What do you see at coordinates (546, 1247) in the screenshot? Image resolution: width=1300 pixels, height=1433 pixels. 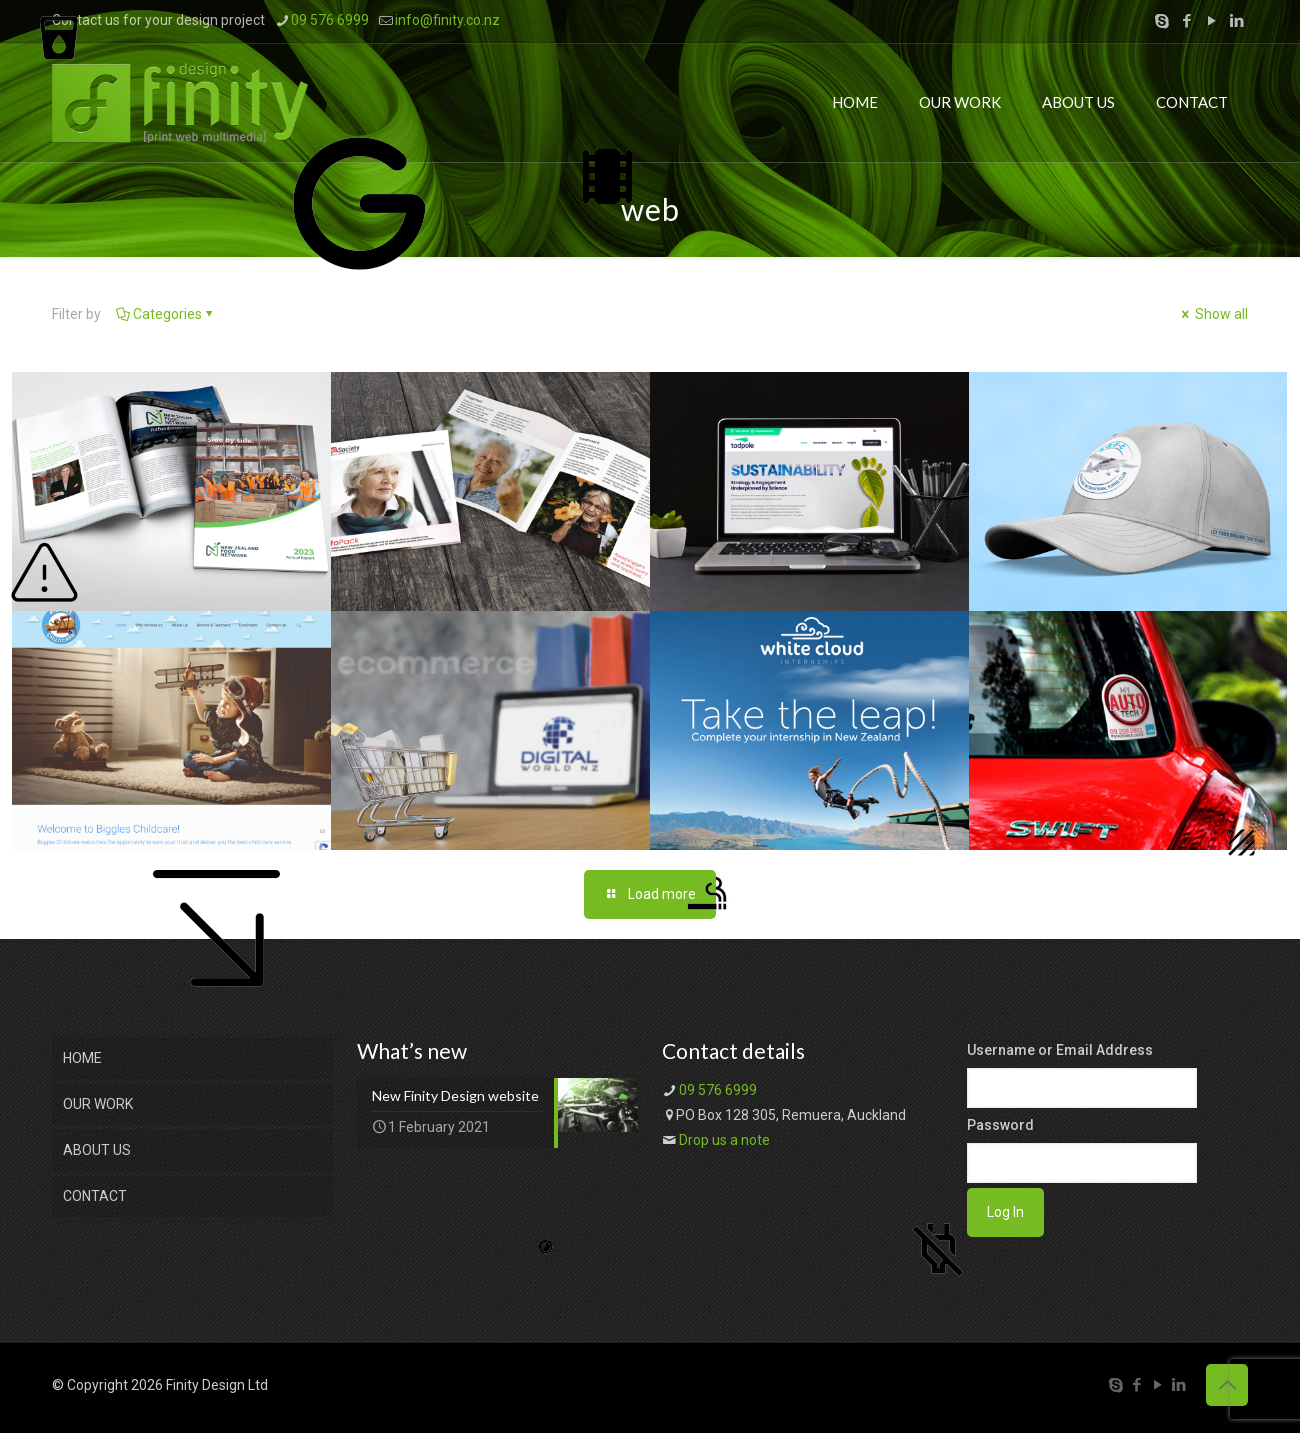 I see `access timelapse camera mode` at bounding box center [546, 1247].